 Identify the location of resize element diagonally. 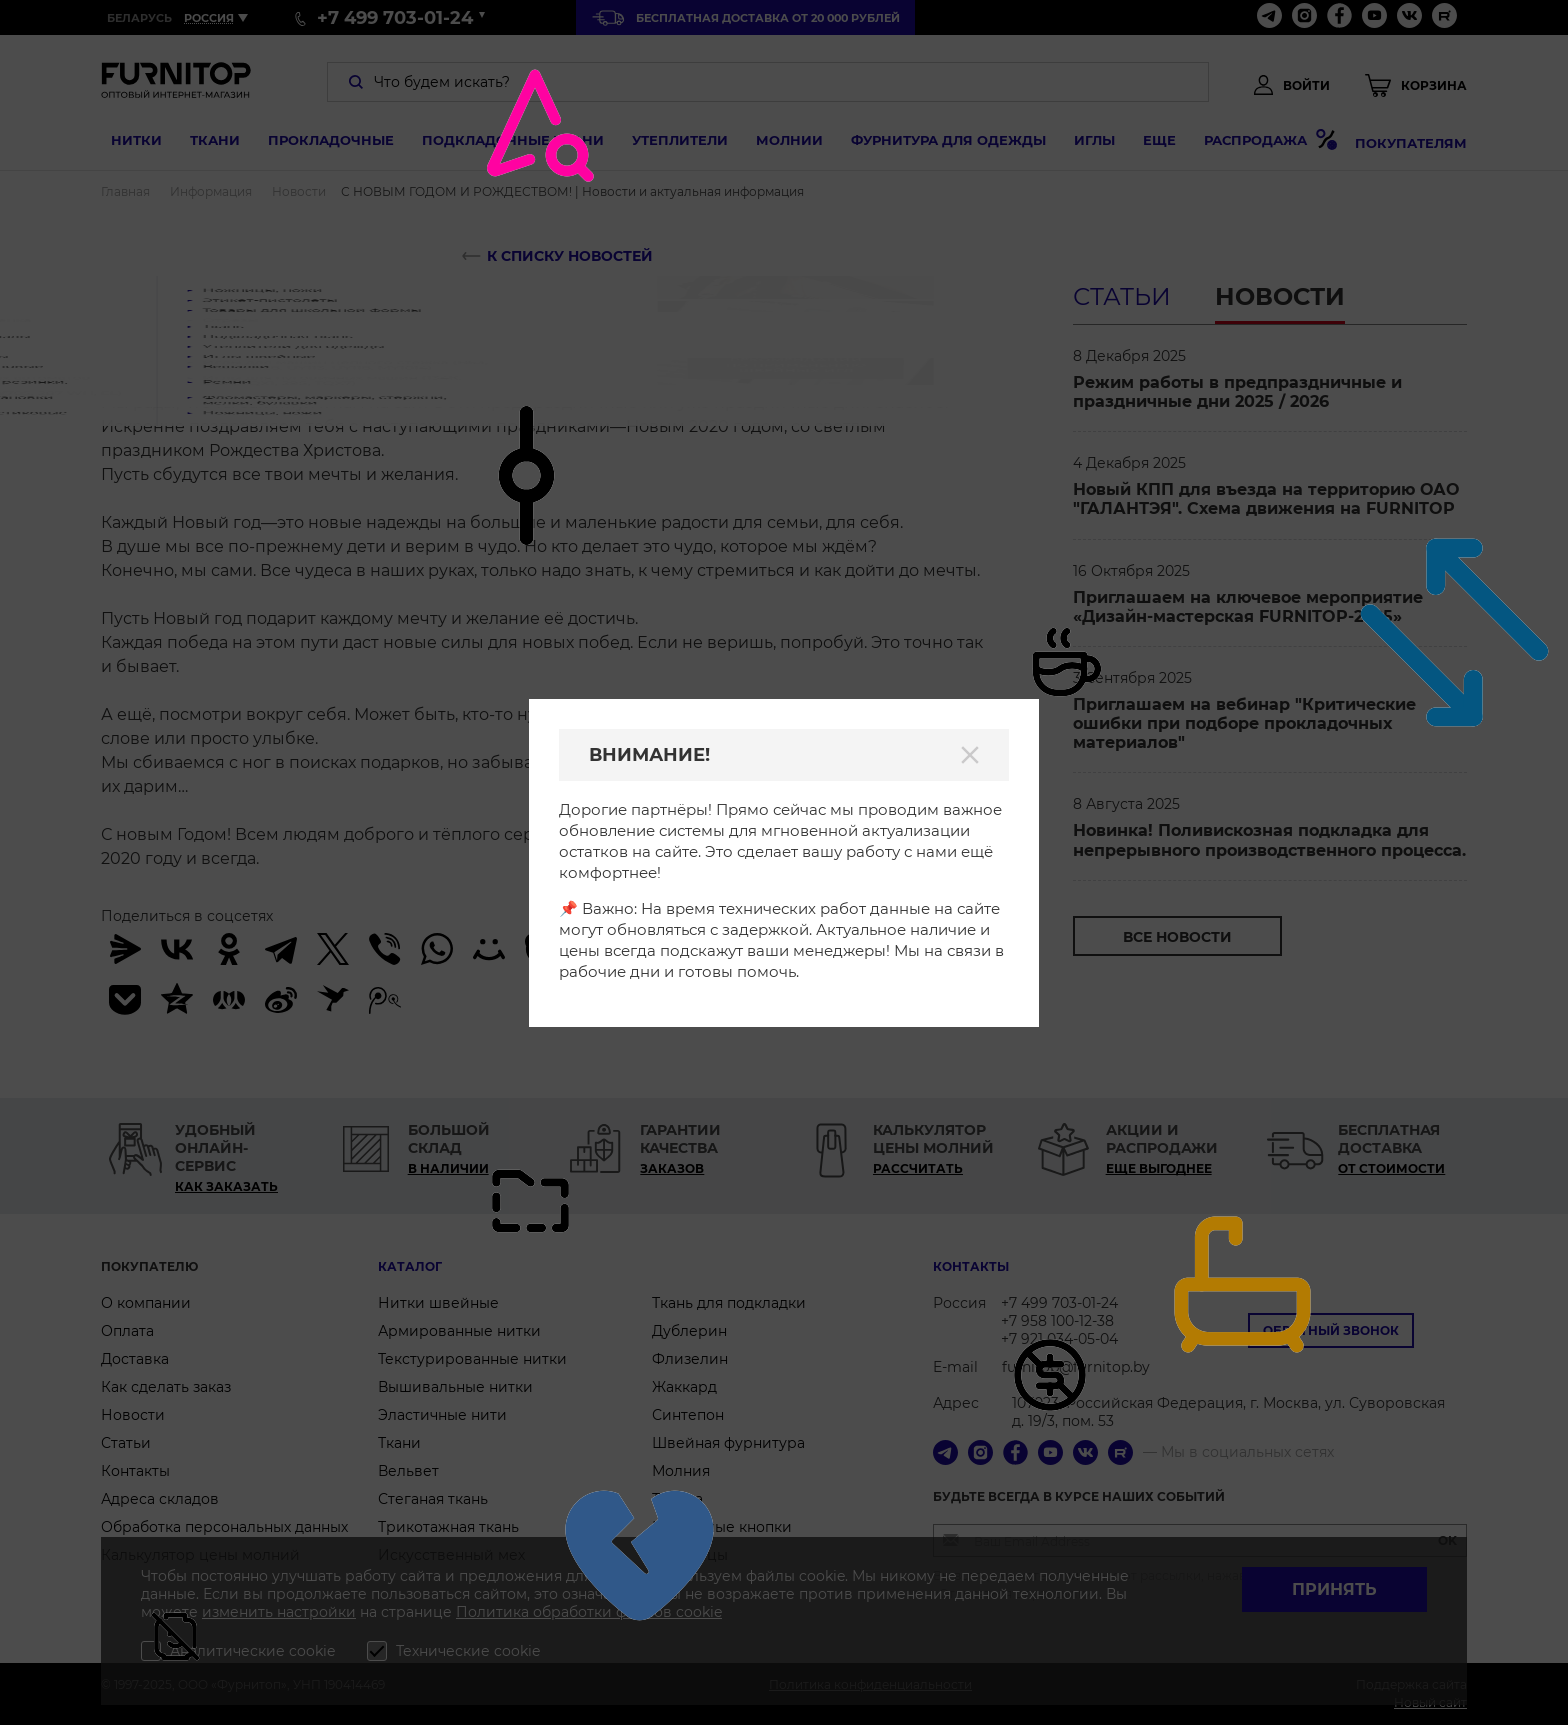
(1454, 632).